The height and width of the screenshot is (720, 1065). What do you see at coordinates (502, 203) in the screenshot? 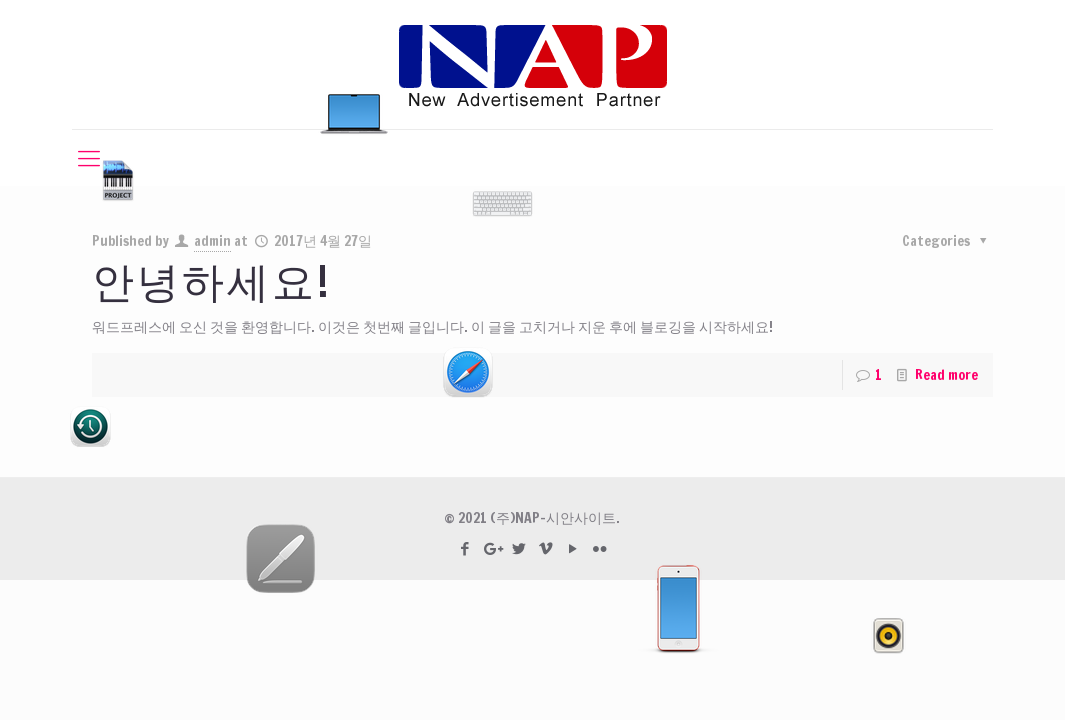
I see `connect a wireless bluetooth keyboard` at bounding box center [502, 203].